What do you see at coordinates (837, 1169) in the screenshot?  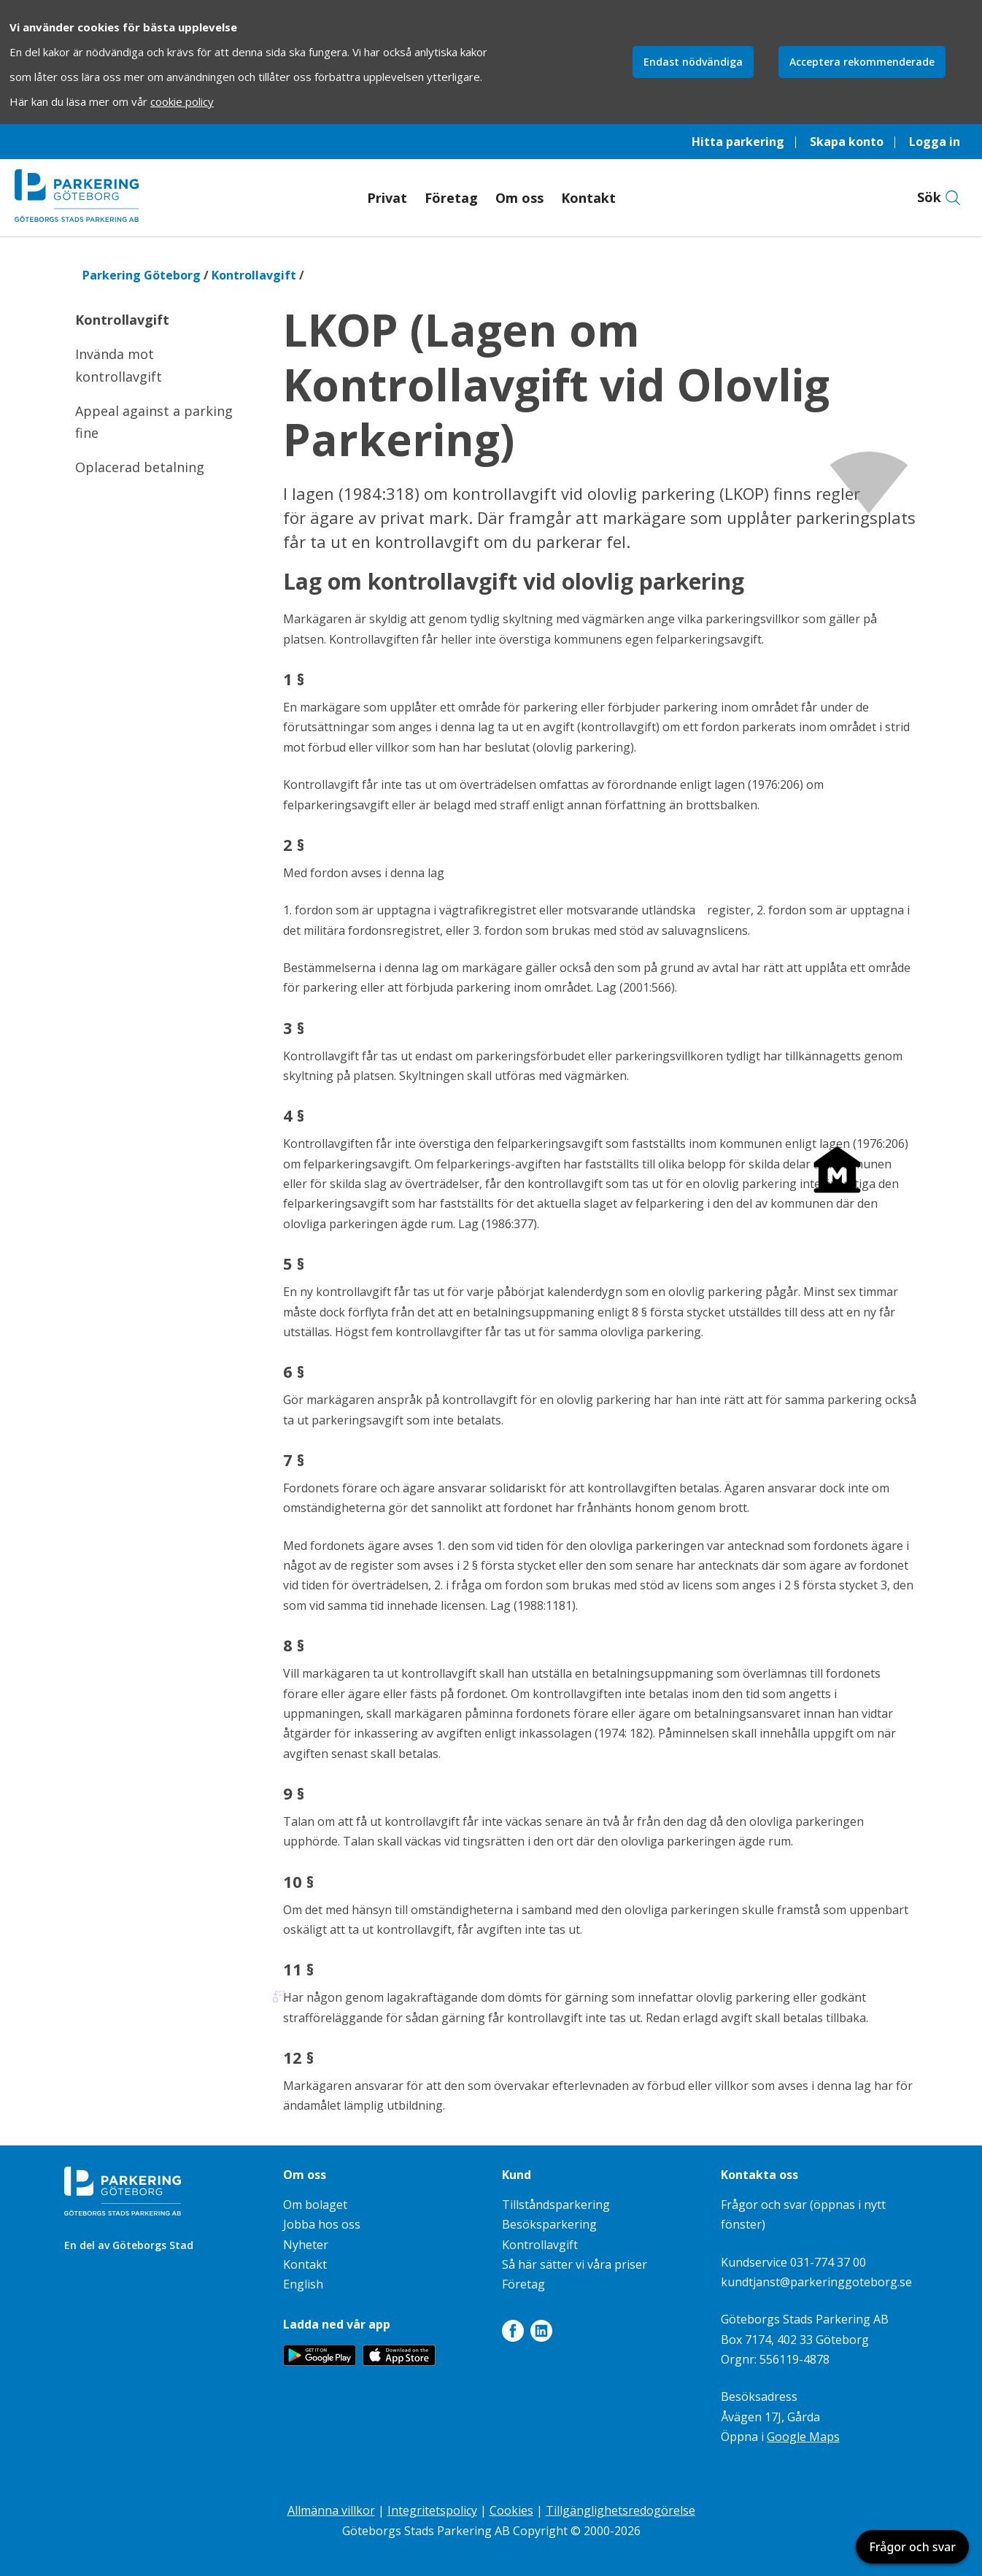 I see `view nearby museums on the map` at bounding box center [837, 1169].